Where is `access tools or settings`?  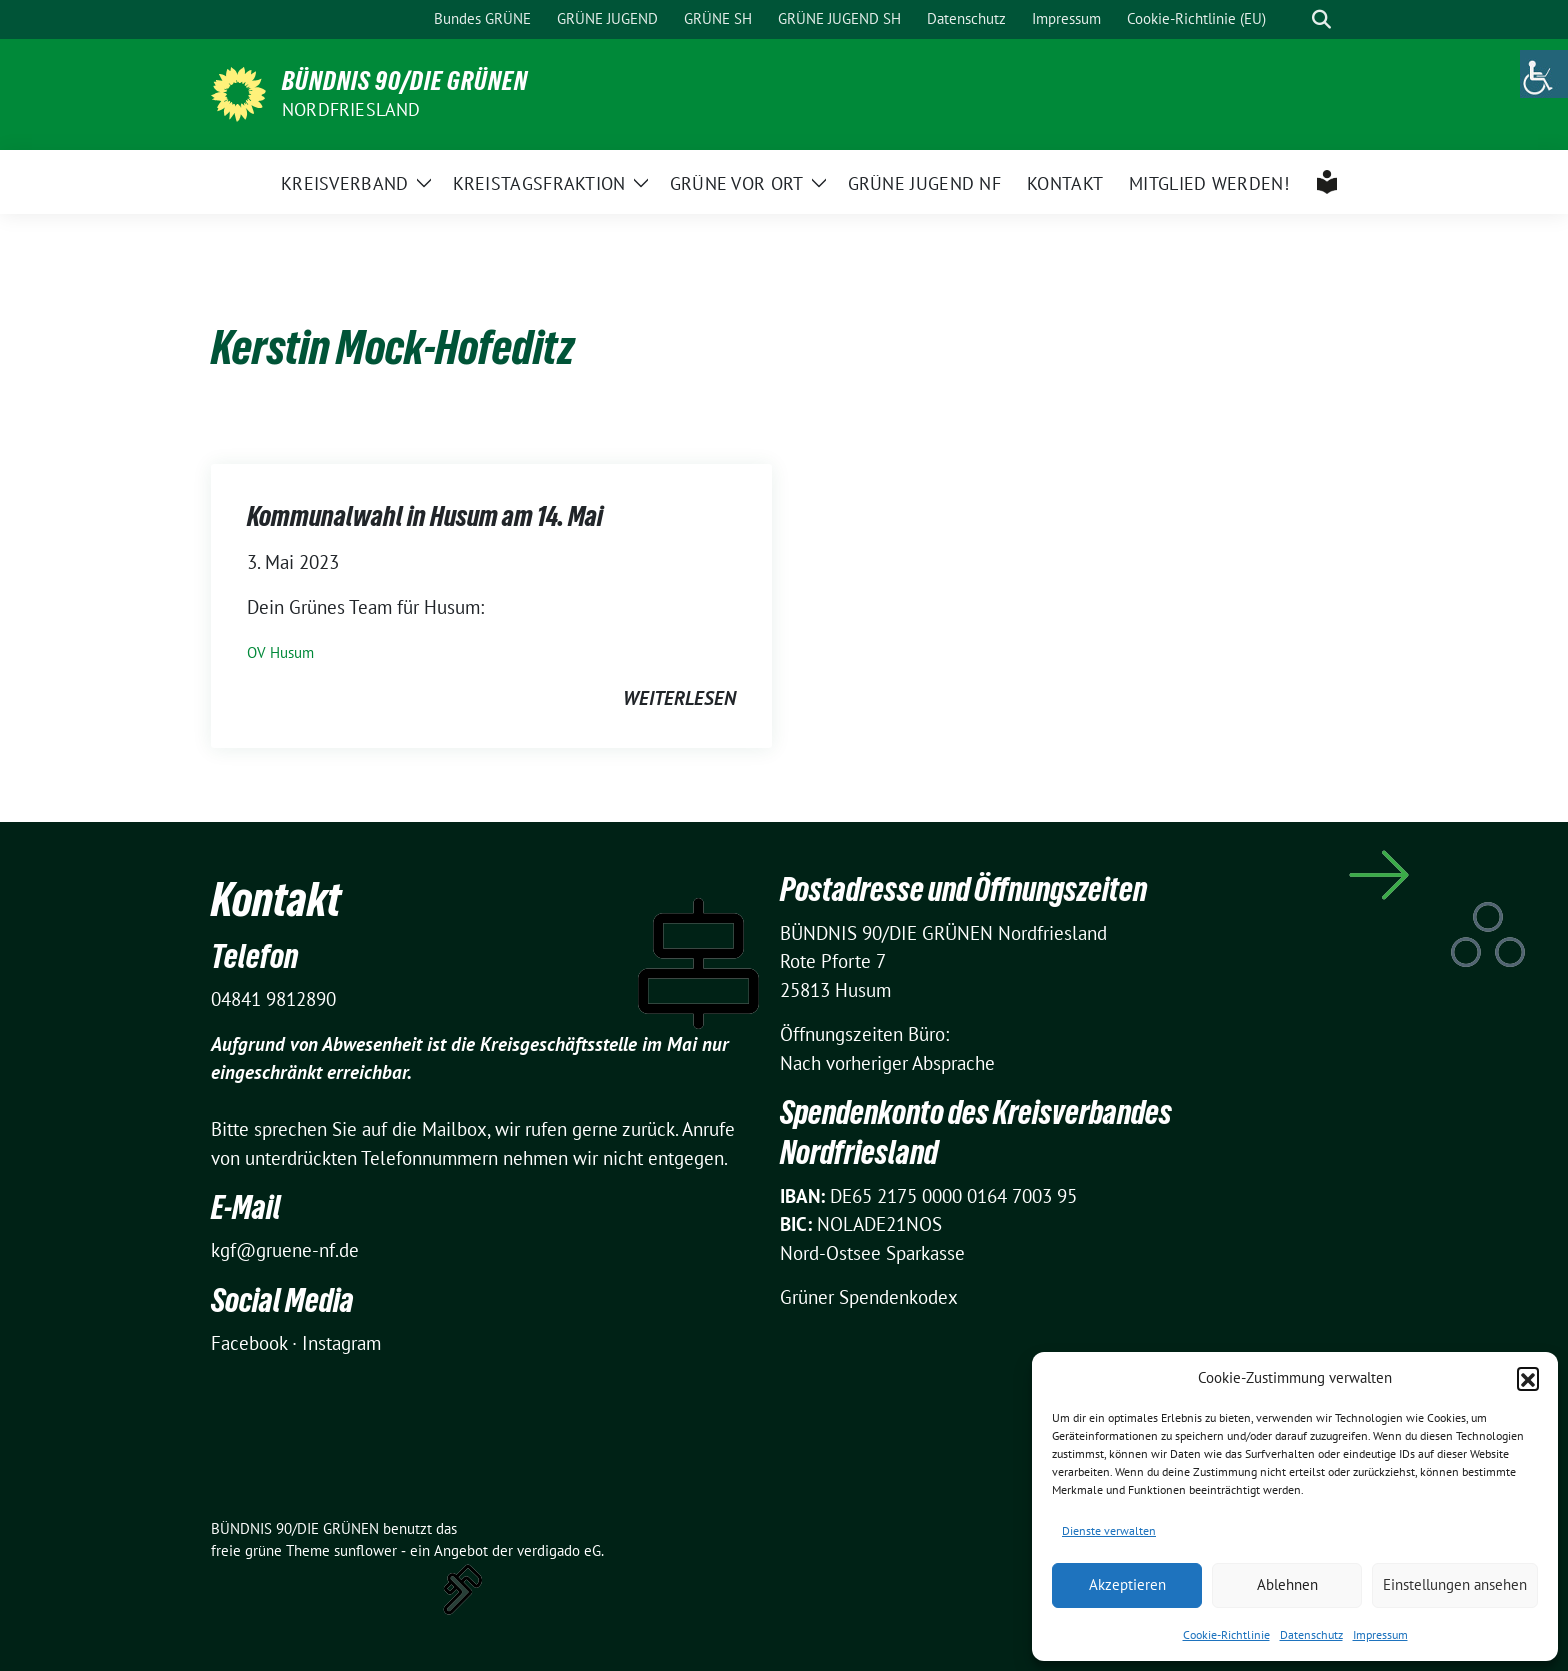
access tools or settings is located at coordinates (460, 1589).